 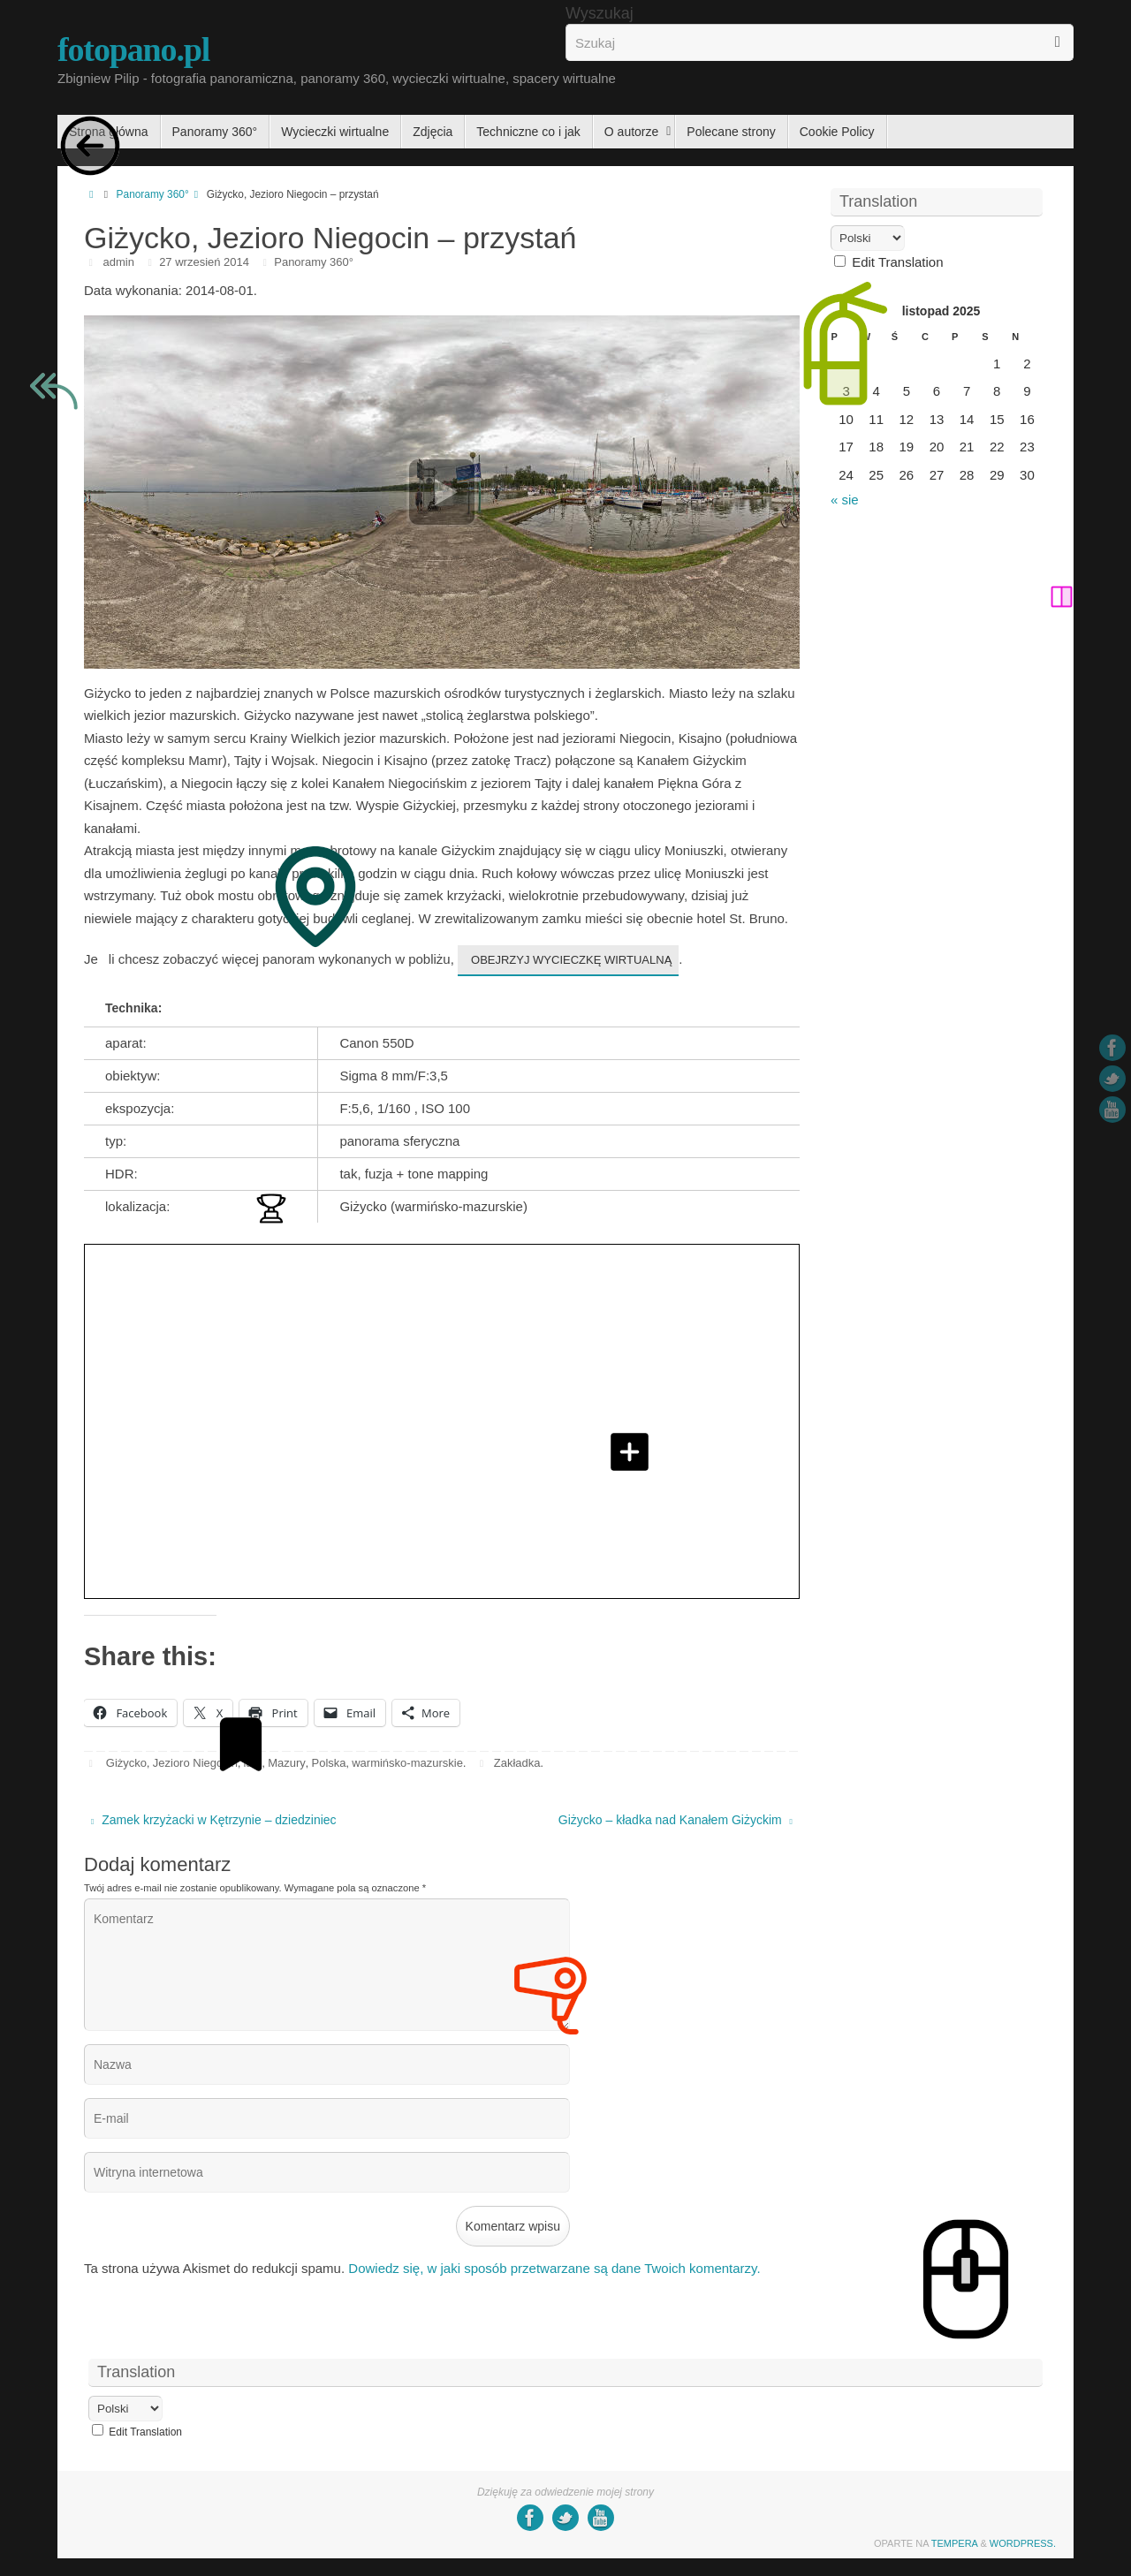 I want to click on hair styling or salon services, so click(x=551, y=1991).